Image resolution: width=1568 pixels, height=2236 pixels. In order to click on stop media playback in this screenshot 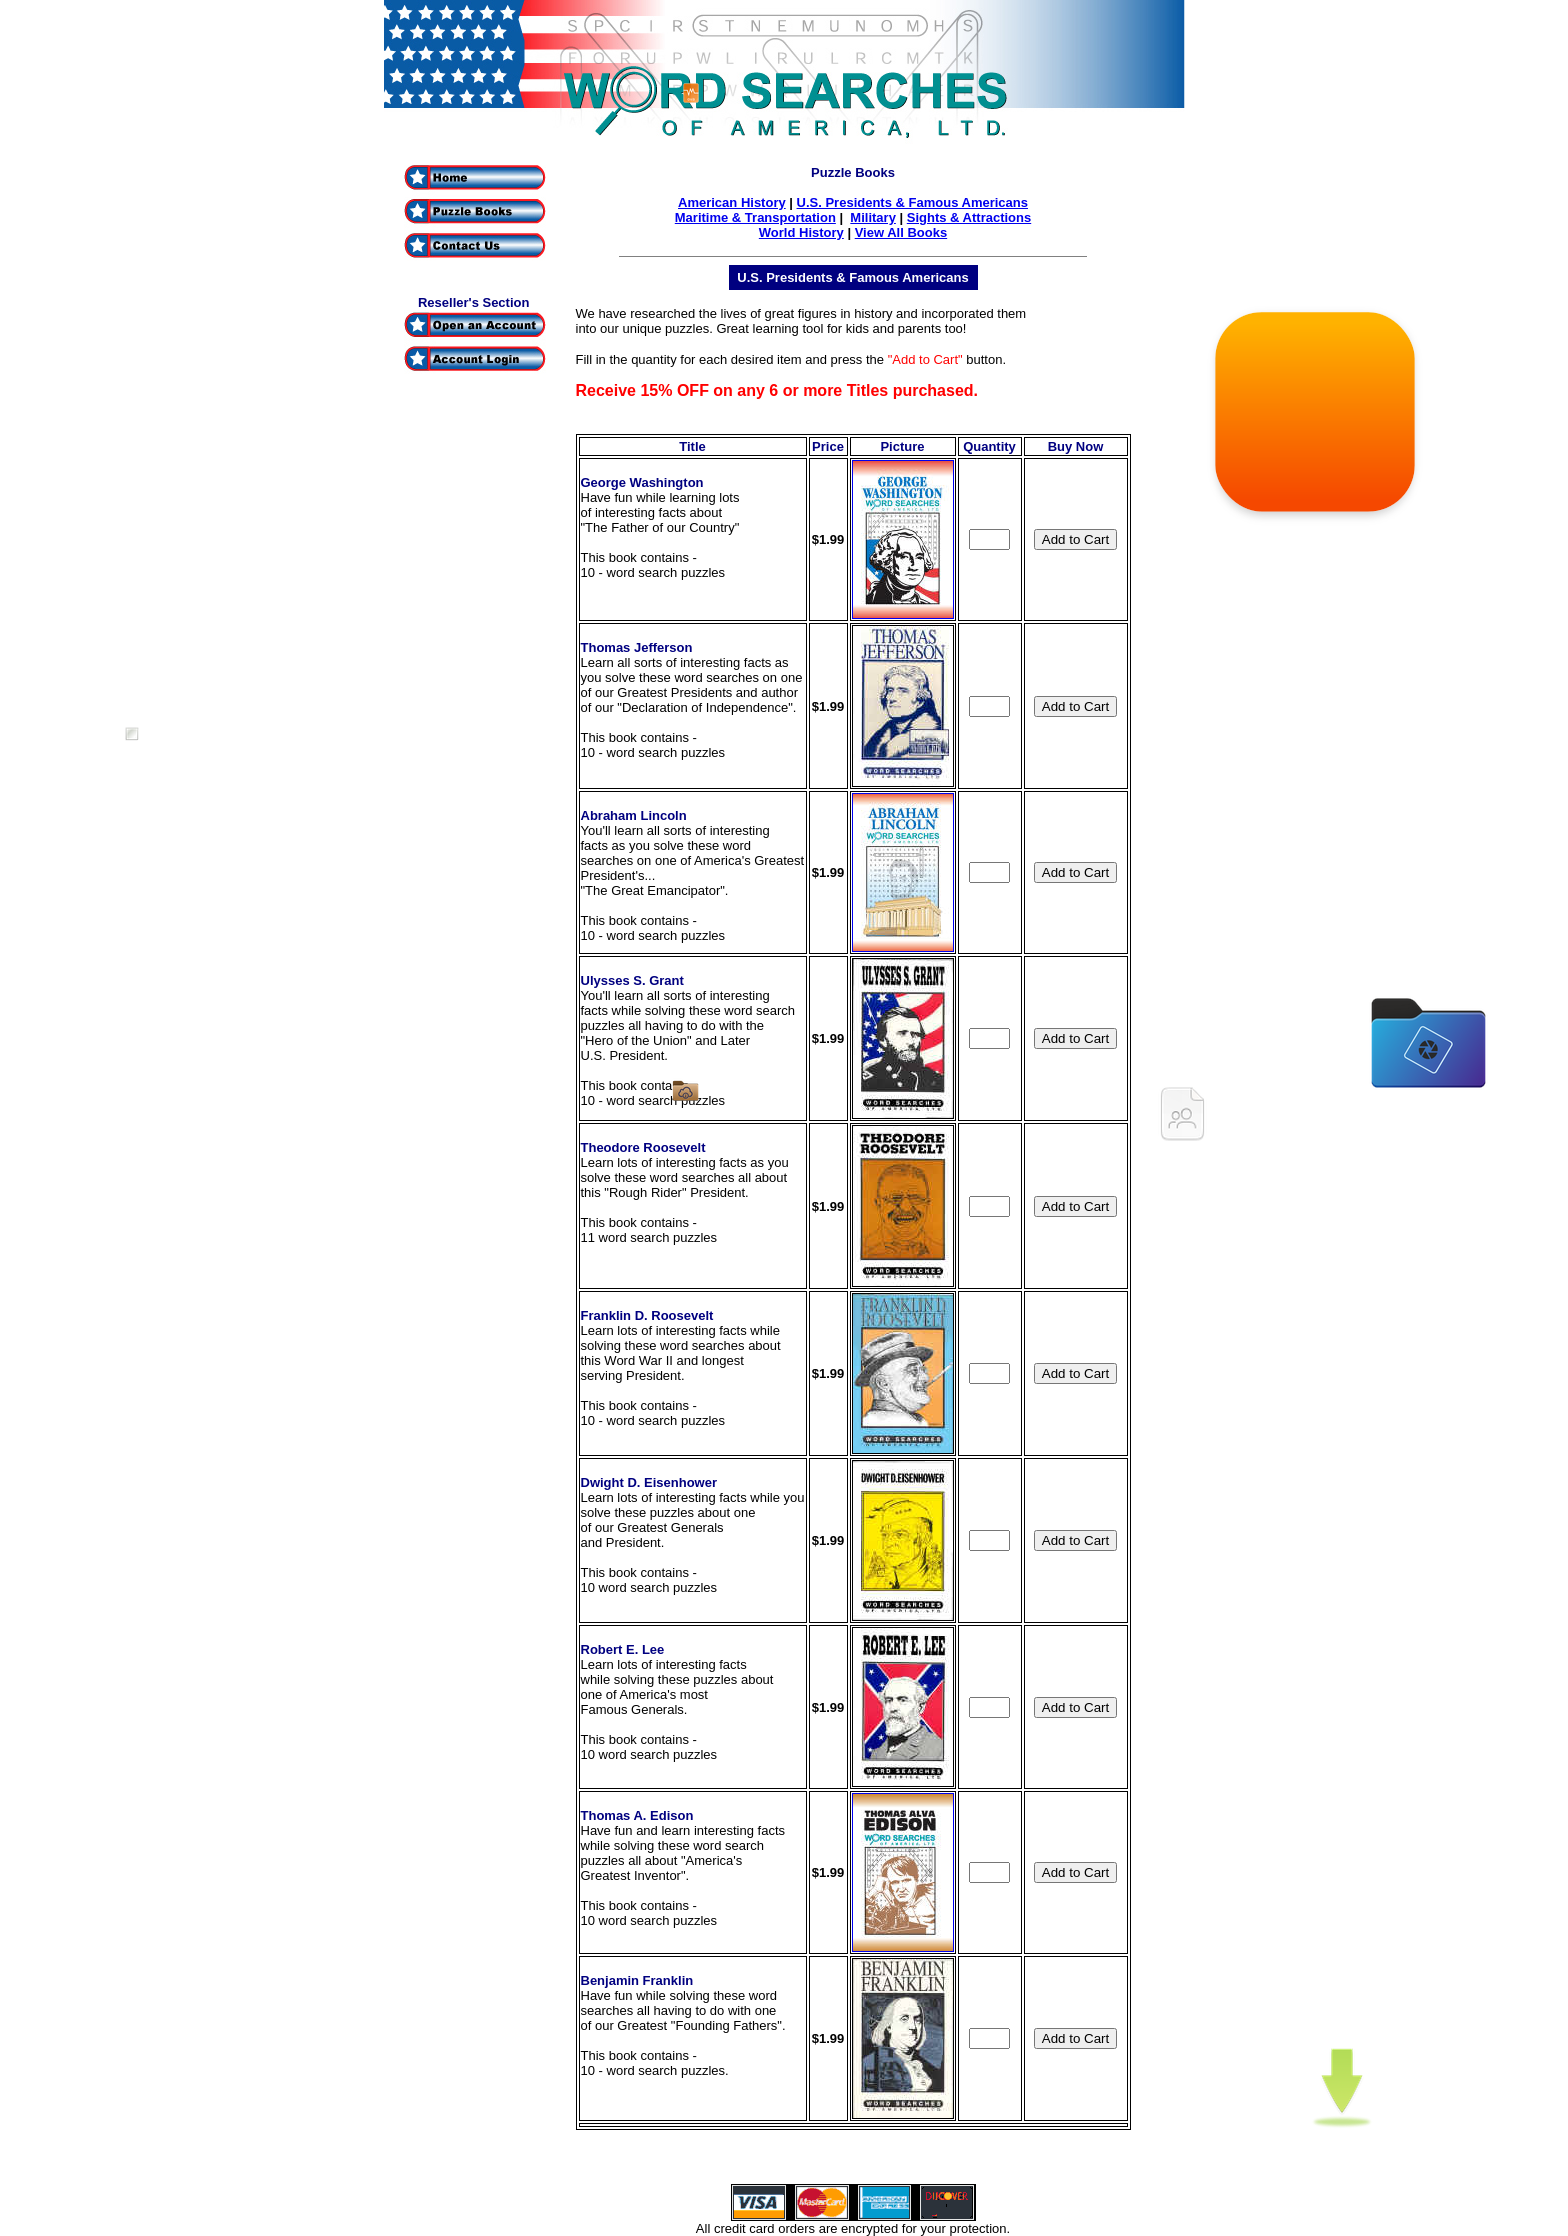, I will do `click(132, 734)`.